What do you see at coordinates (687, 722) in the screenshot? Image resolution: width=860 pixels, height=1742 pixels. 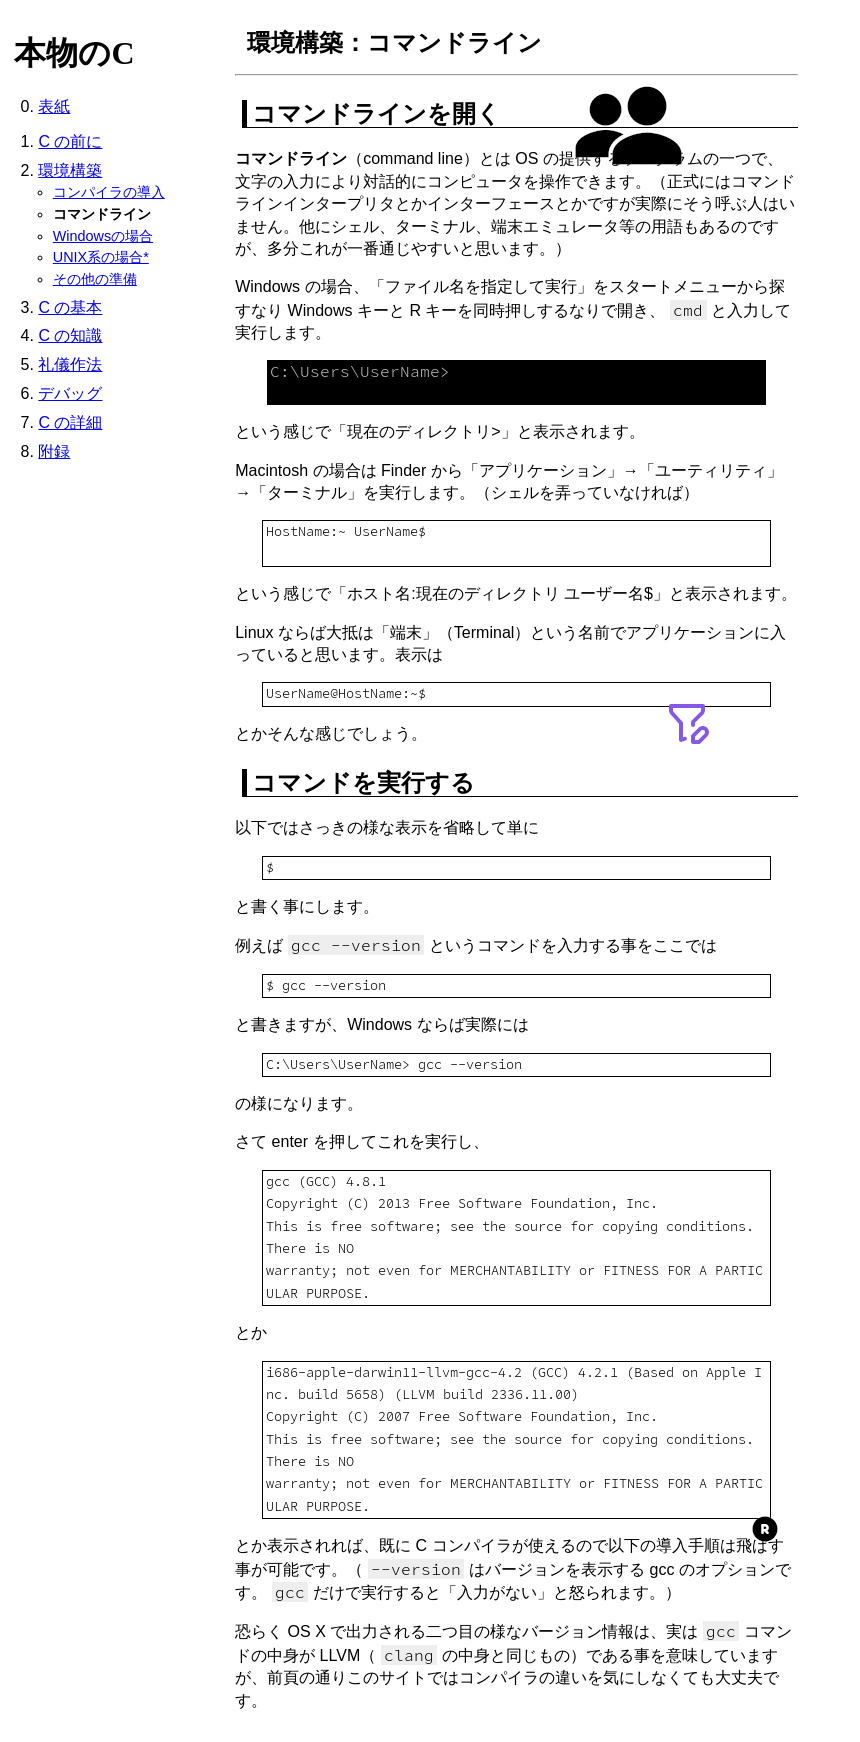 I see `edit filter settings` at bounding box center [687, 722].